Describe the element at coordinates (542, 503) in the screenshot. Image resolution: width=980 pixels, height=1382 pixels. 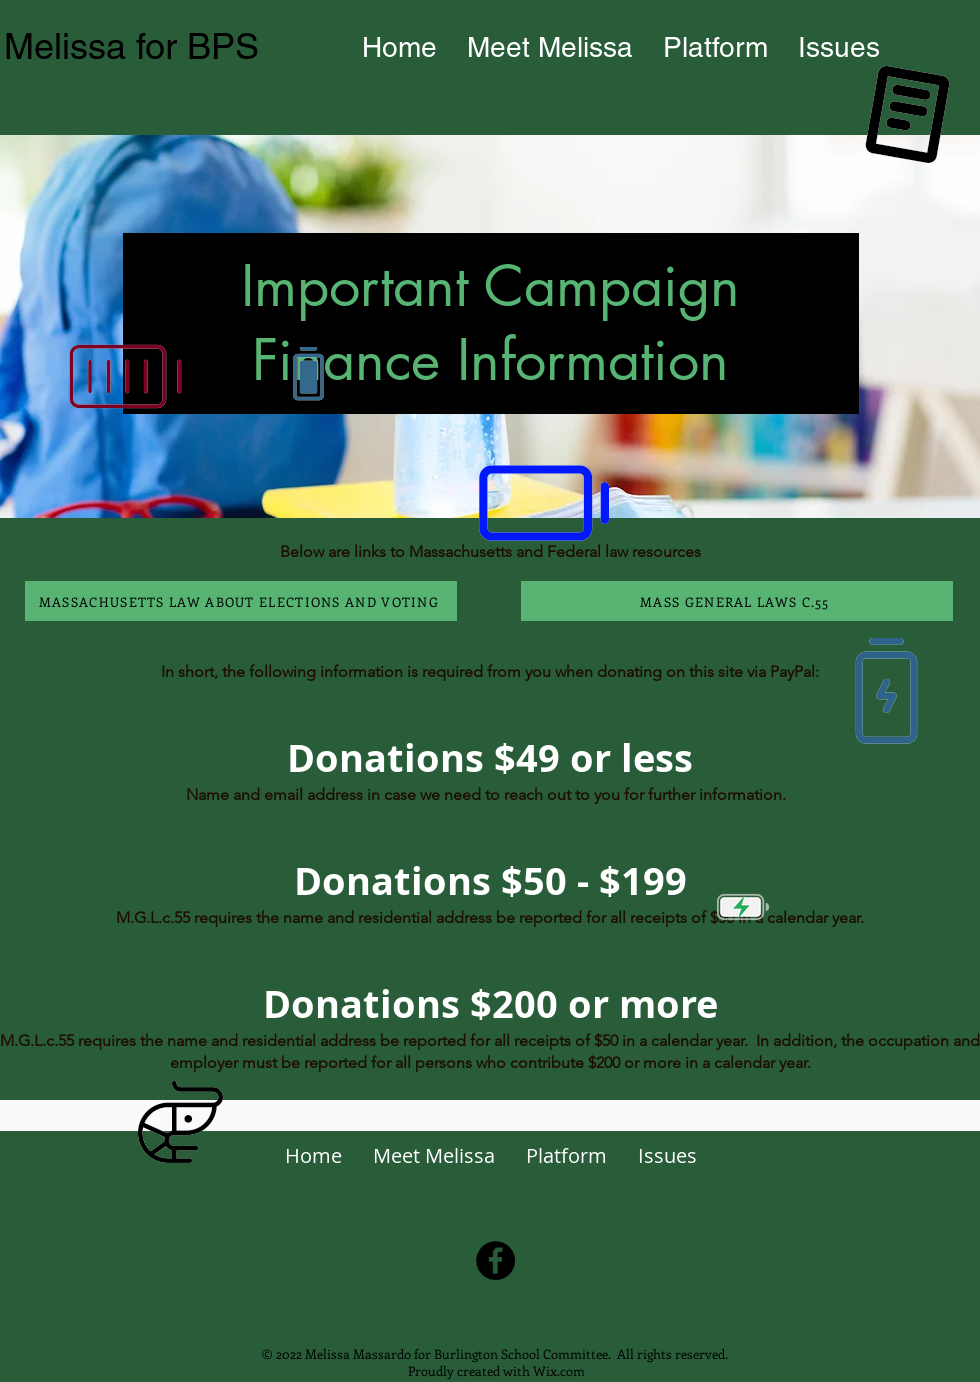
I see `indicates battery is completely drained` at that location.